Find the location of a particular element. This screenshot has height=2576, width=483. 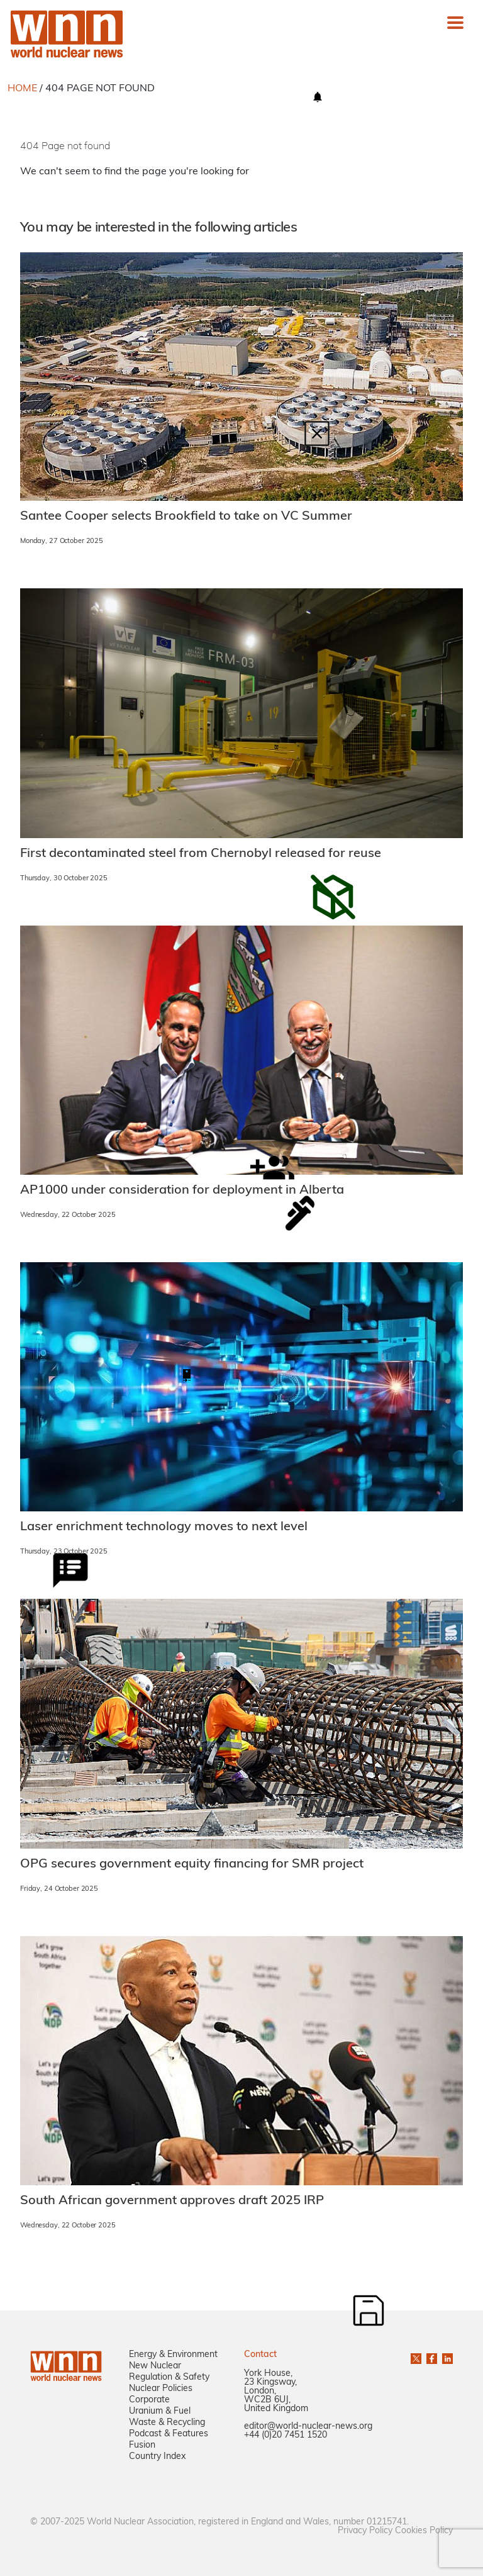

package or shipment unavailable is located at coordinates (333, 897).